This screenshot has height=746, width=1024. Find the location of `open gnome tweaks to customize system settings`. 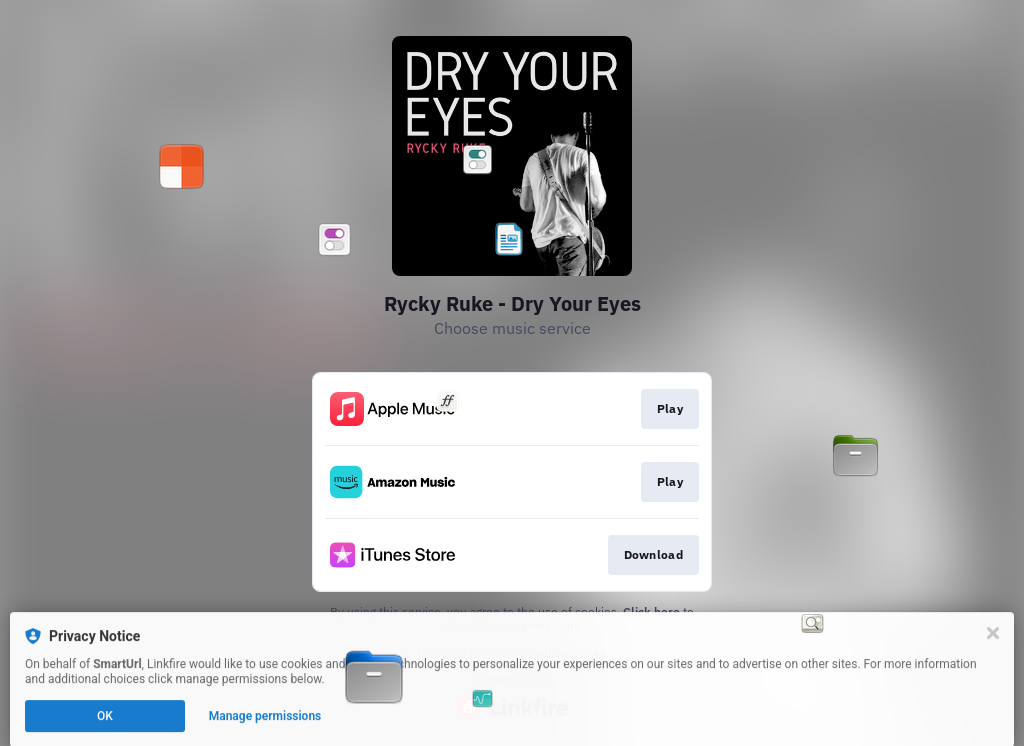

open gnome tweaks to customize system settings is located at coordinates (334, 239).